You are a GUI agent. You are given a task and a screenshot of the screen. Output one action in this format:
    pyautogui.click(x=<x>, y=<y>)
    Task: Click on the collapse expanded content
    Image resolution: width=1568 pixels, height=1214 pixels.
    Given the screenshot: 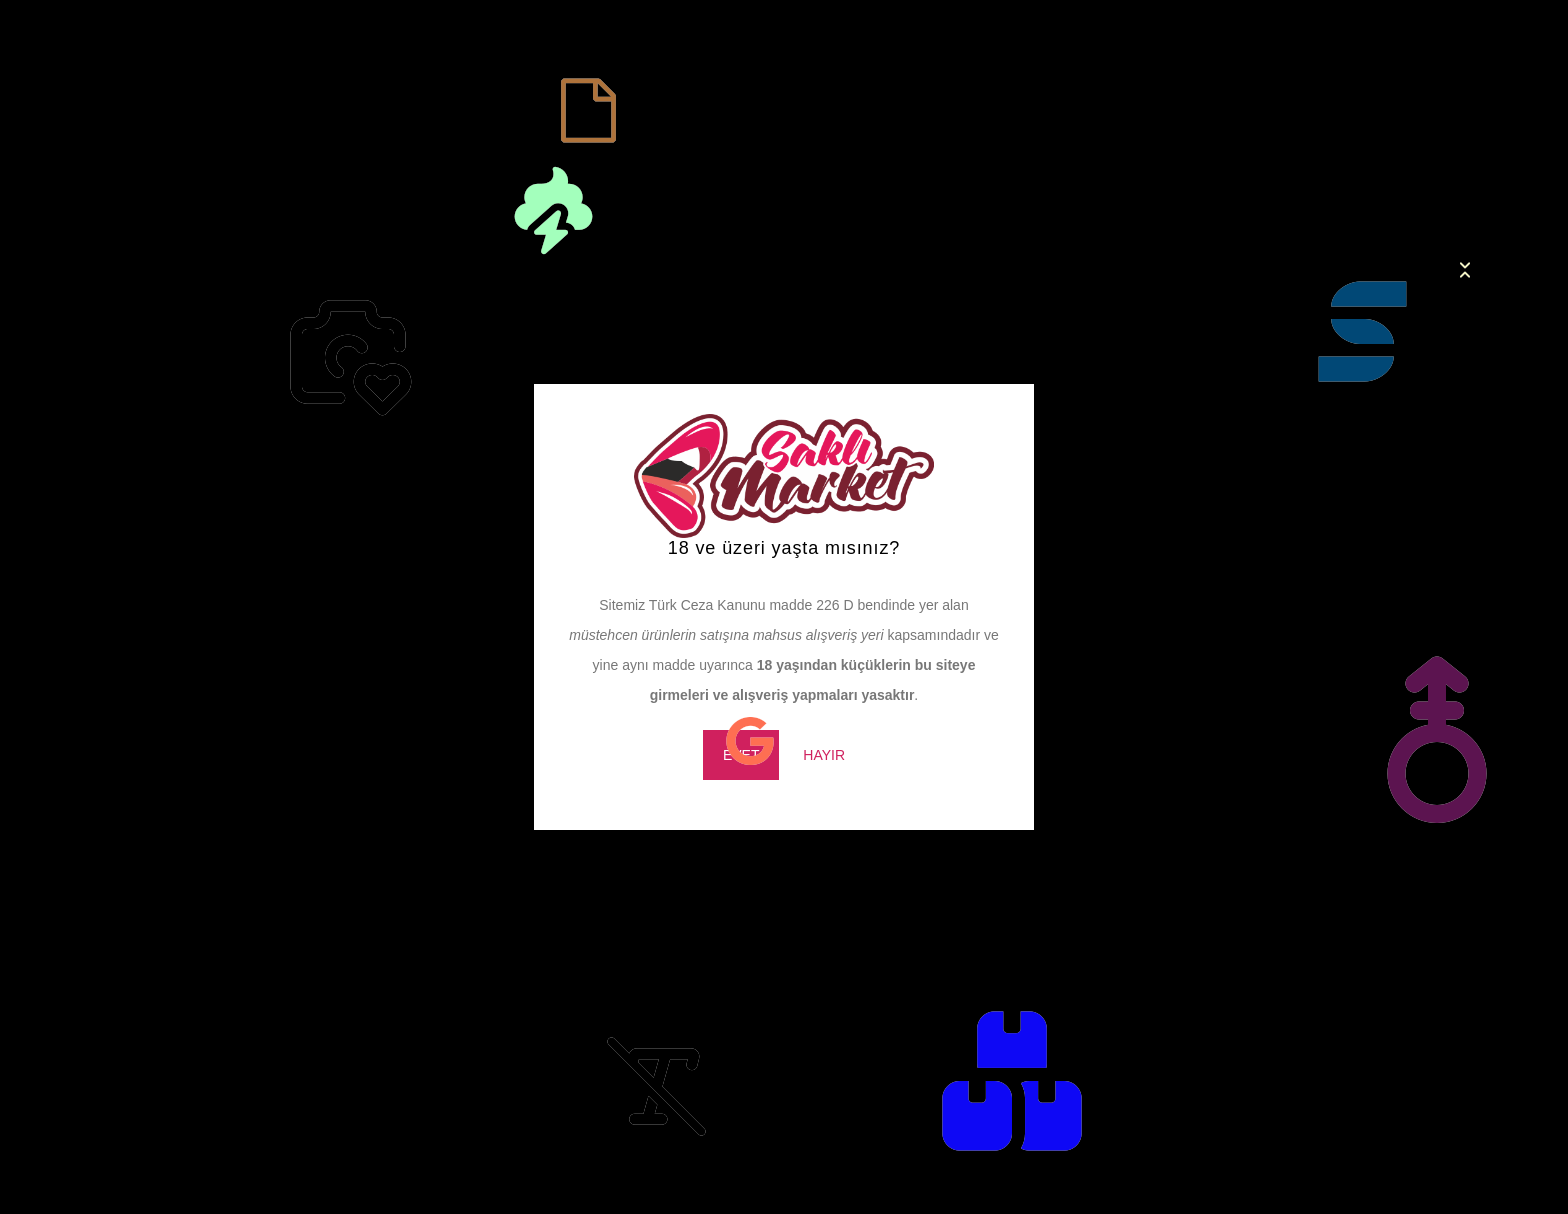 What is the action you would take?
    pyautogui.click(x=1465, y=270)
    